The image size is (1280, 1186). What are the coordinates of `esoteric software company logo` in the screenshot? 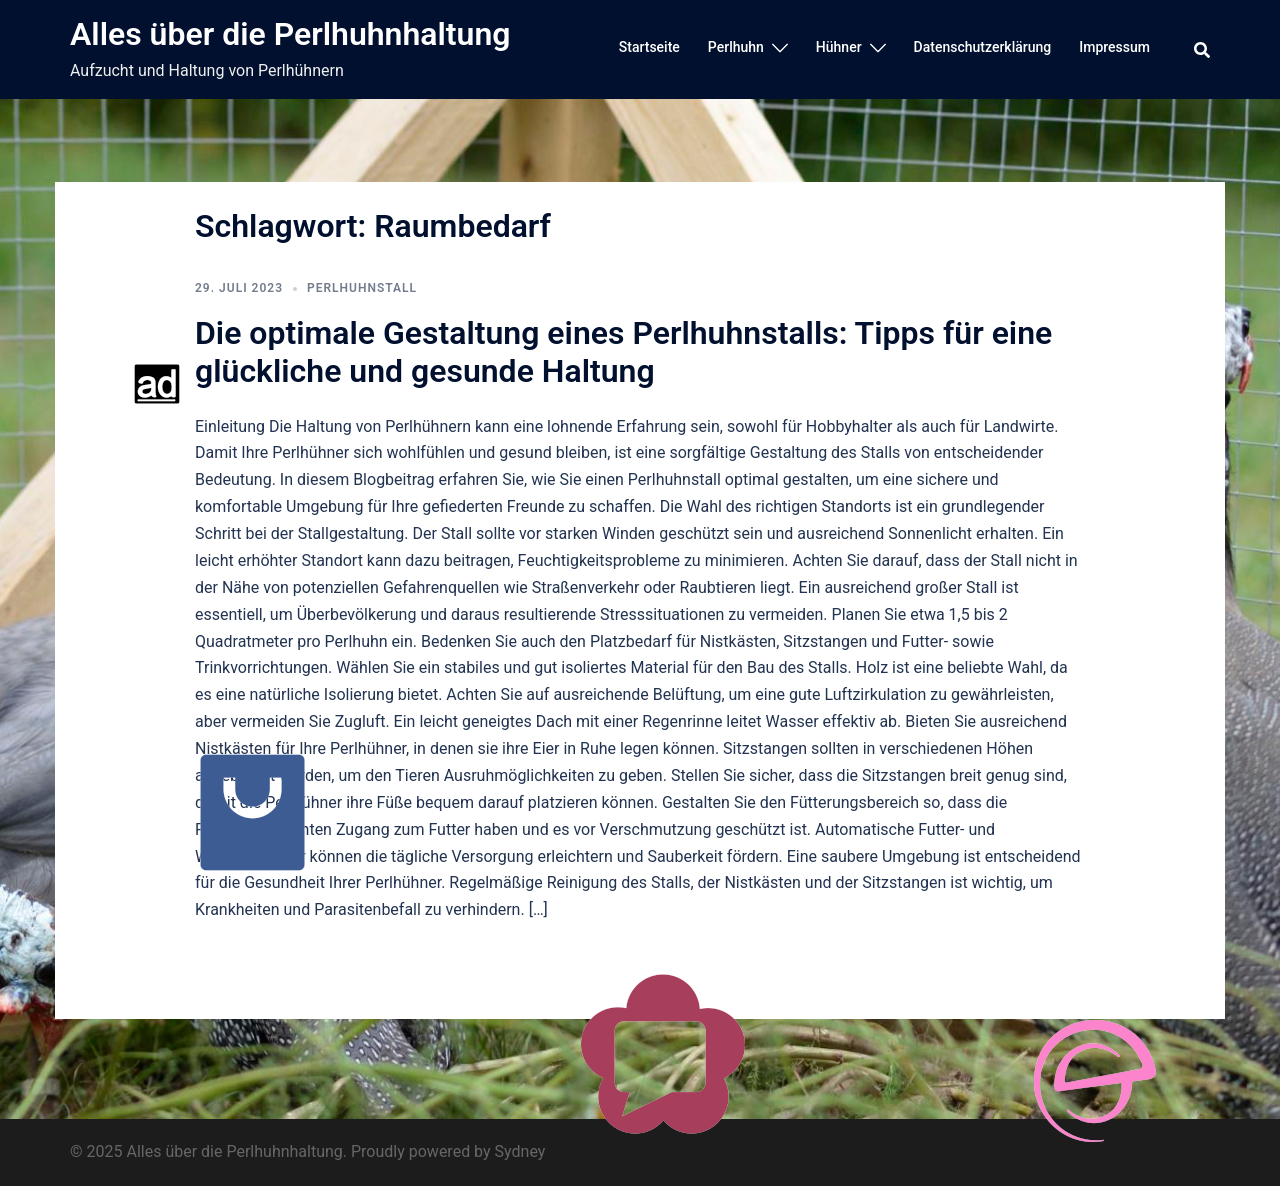 It's located at (1095, 1081).